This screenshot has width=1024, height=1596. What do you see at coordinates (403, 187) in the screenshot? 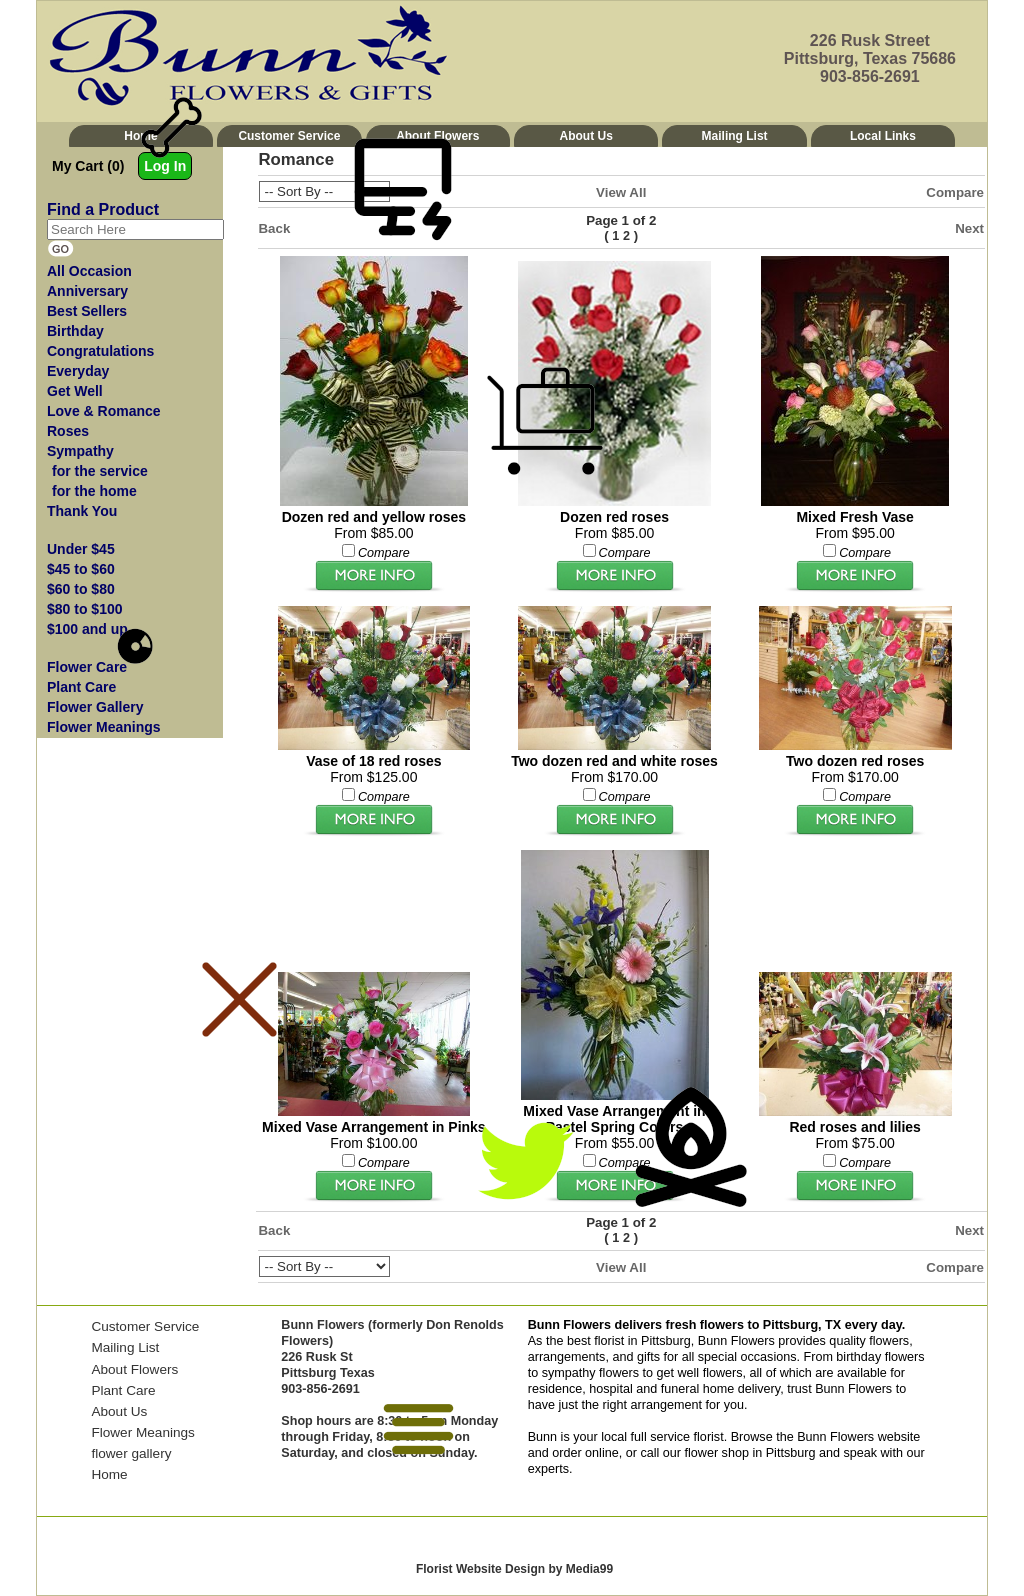
I see `power settings for desktop computer` at bounding box center [403, 187].